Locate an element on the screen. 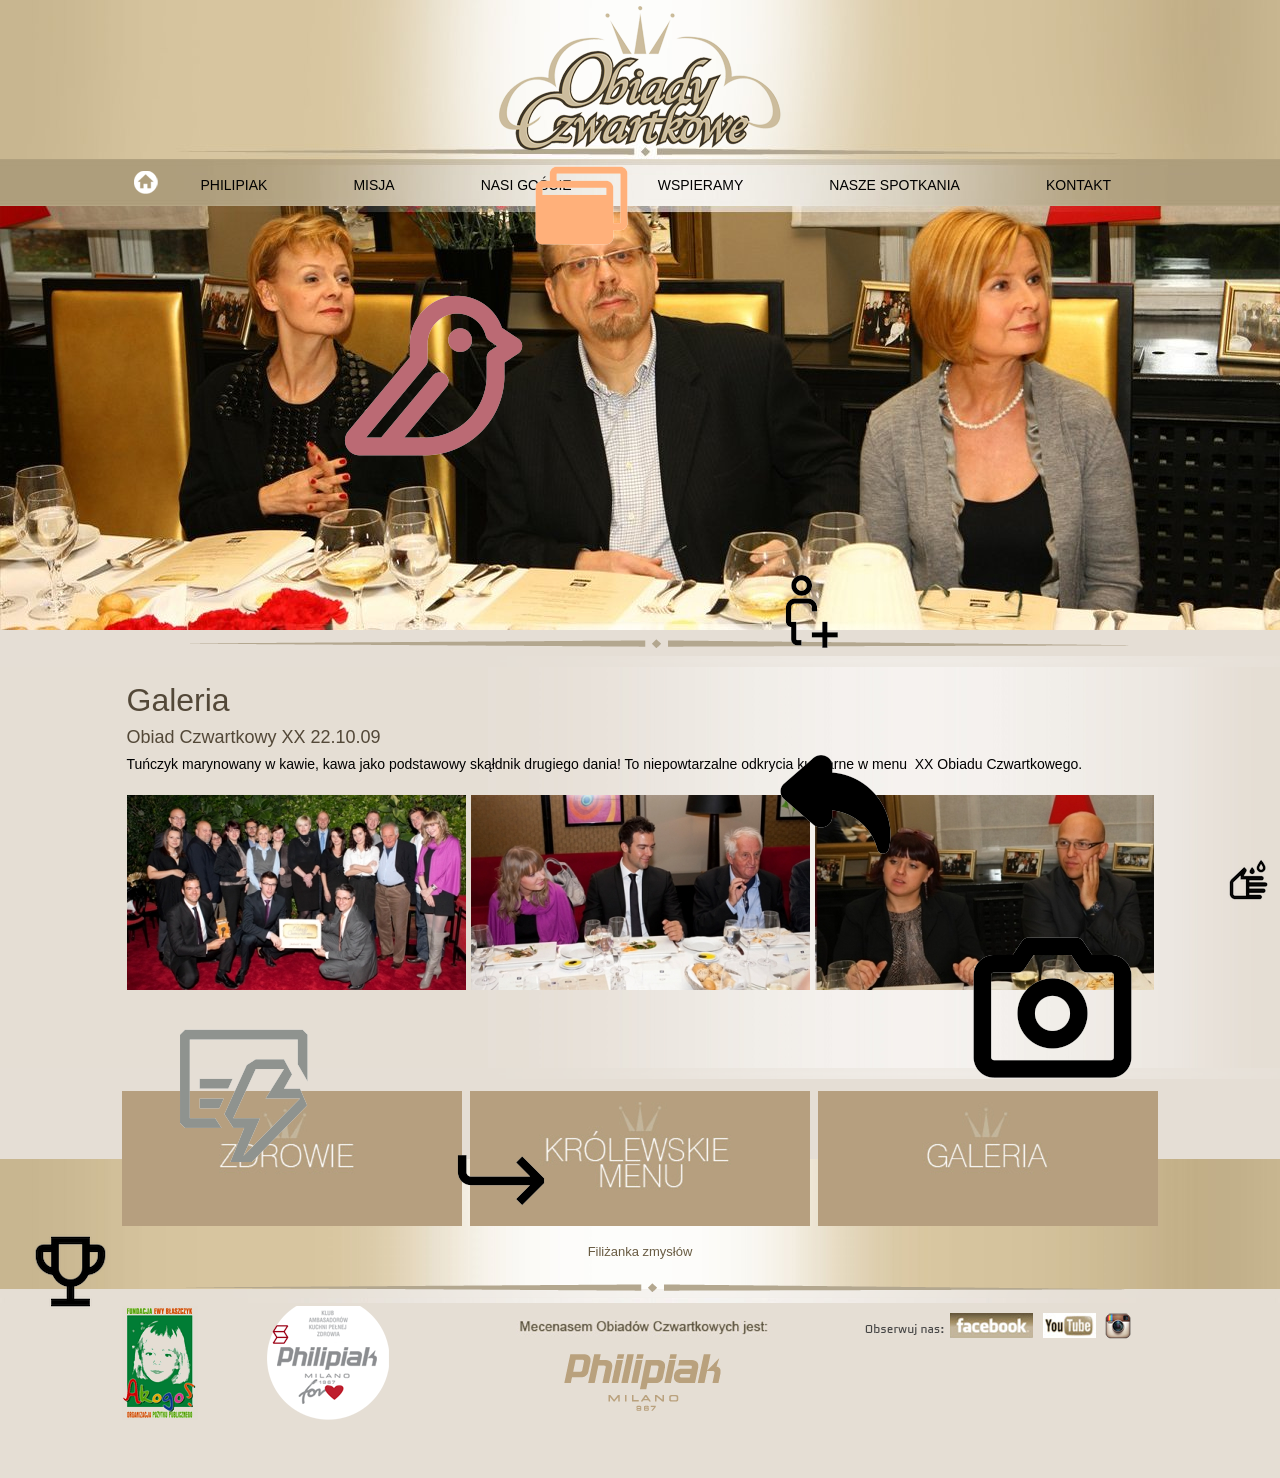  wash your hands reminder is located at coordinates (1249, 879).